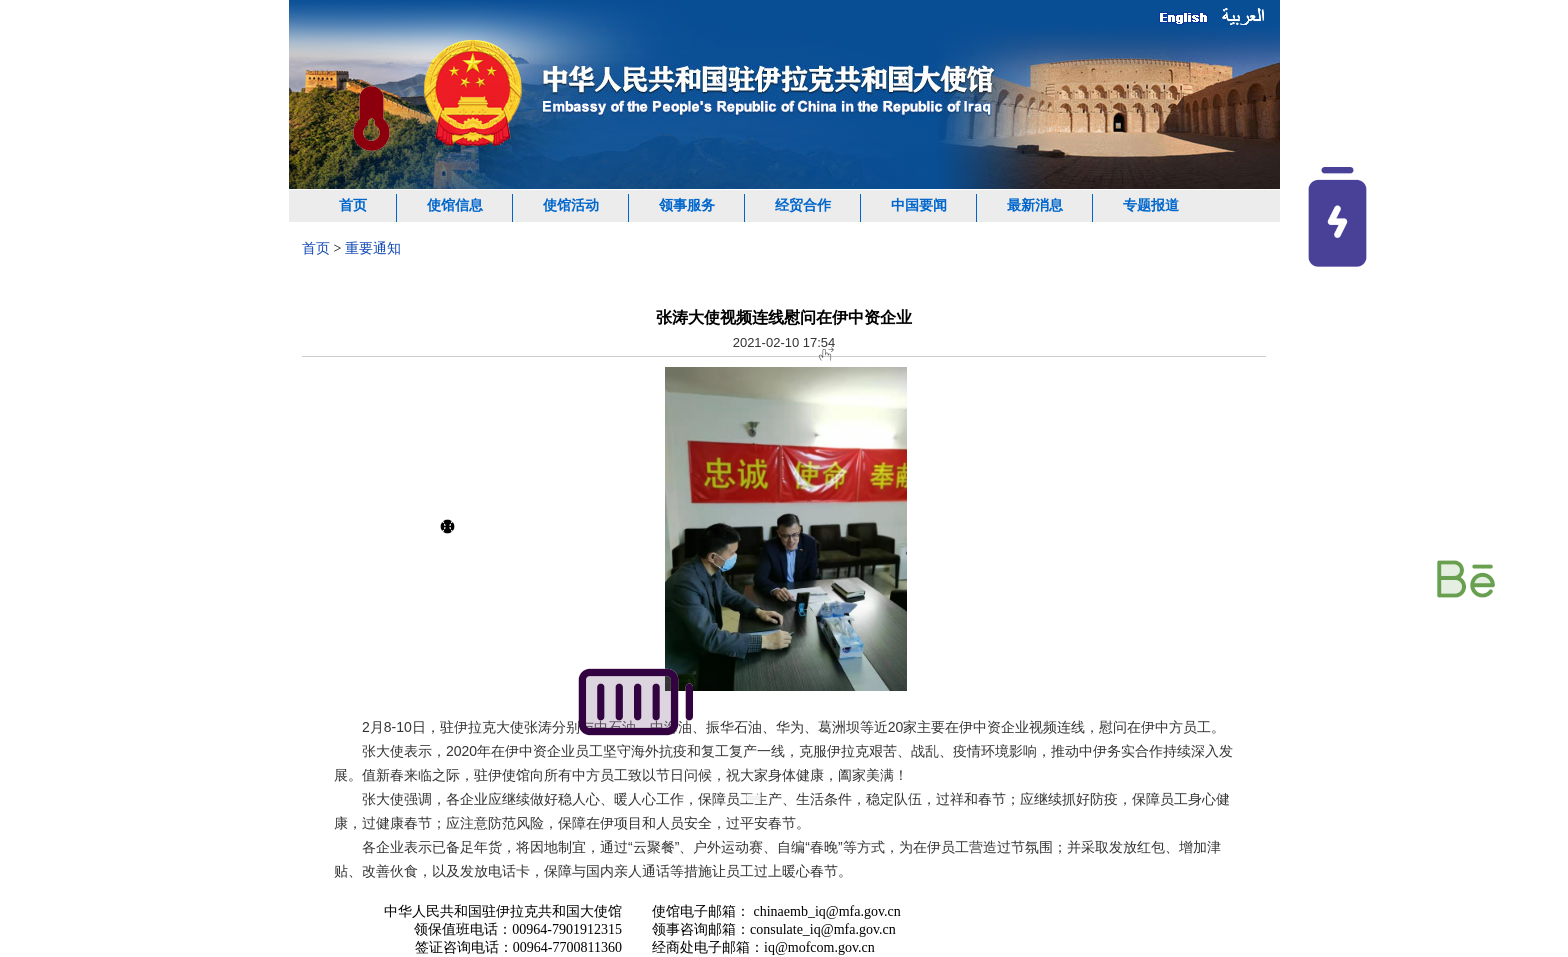 This screenshot has width=1568, height=957. I want to click on indicates low temperature reading, so click(371, 118).